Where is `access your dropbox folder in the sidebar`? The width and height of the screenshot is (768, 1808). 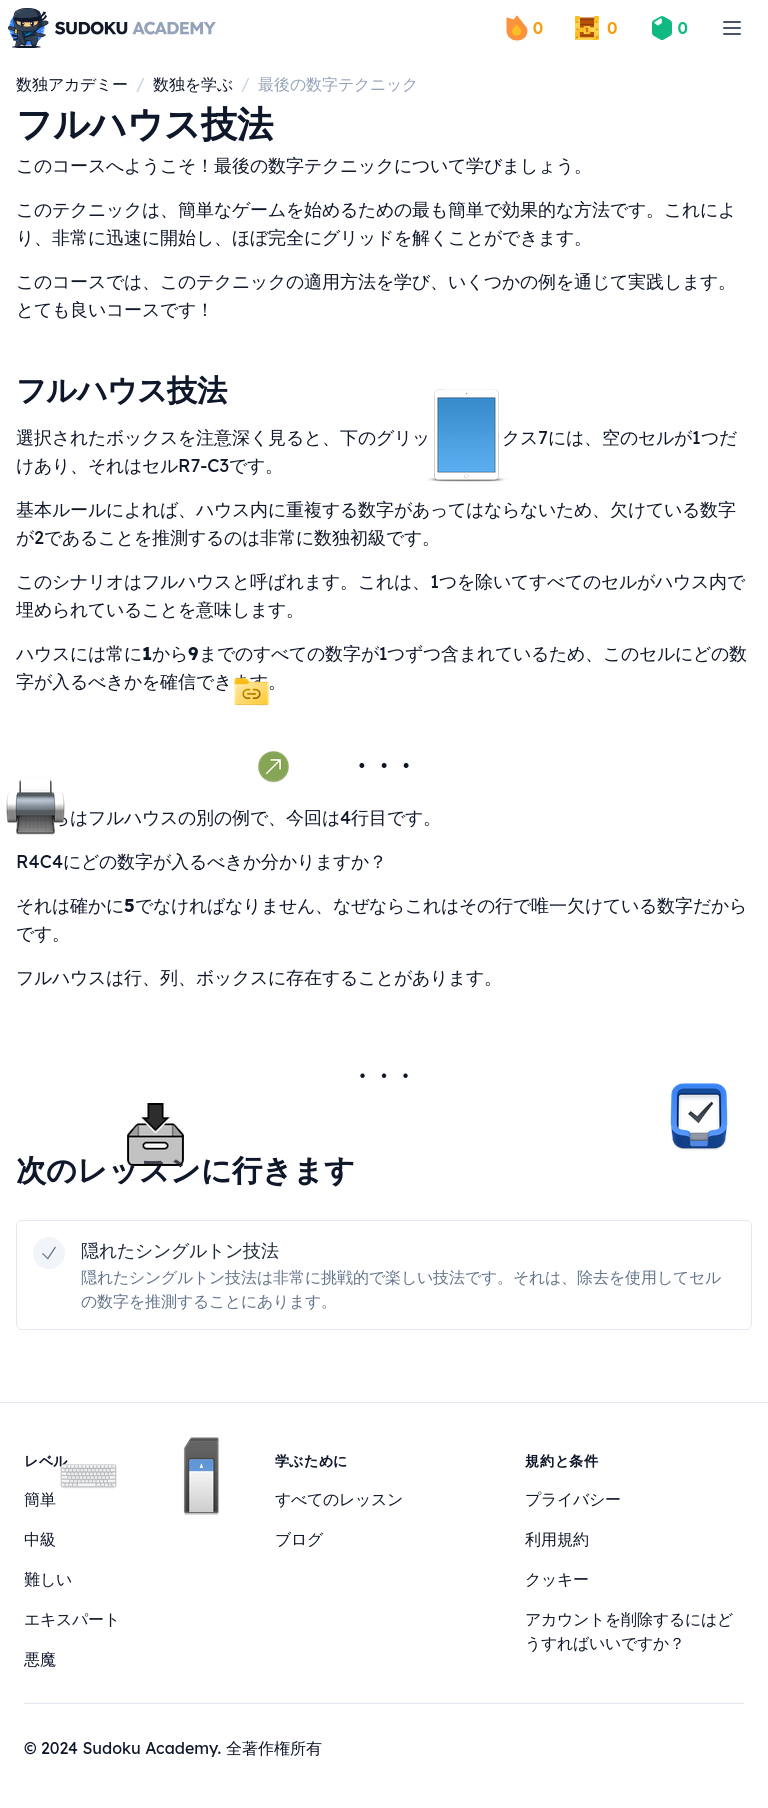 access your dropbox folder in the sidebar is located at coordinates (155, 1135).